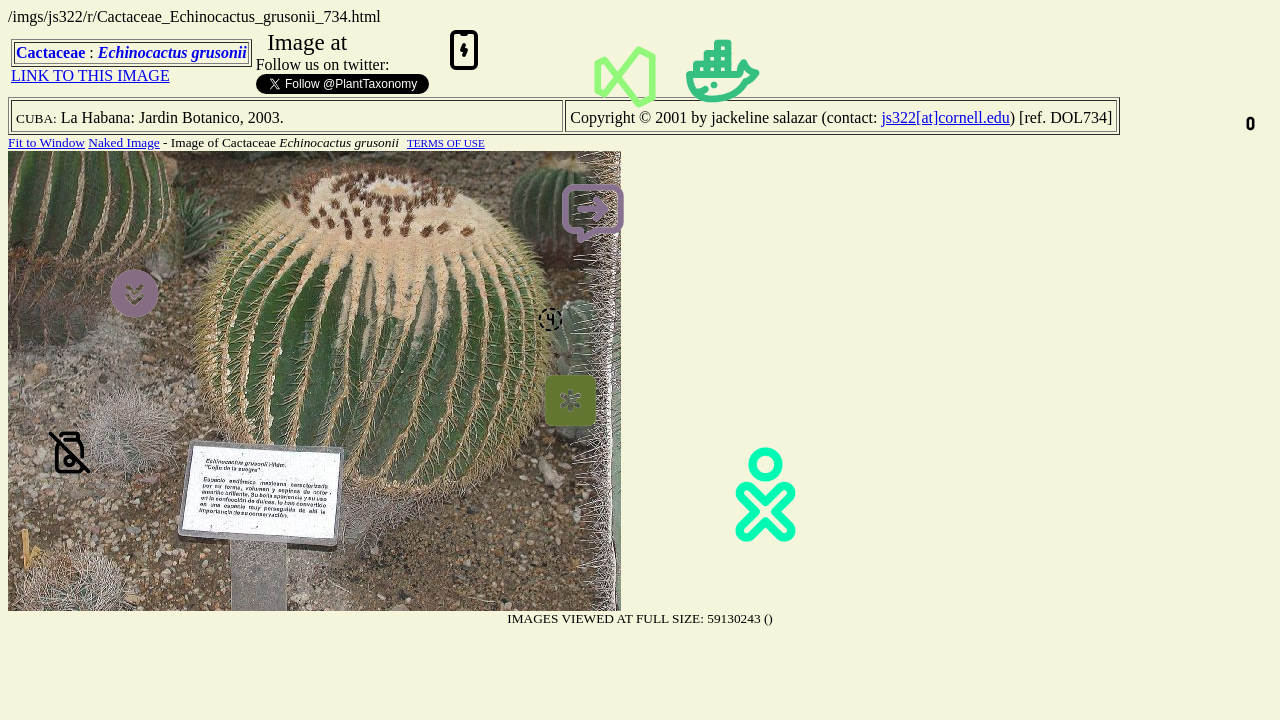 The height and width of the screenshot is (720, 1280). What do you see at coordinates (134, 293) in the screenshot?
I see `expand to show more content below` at bounding box center [134, 293].